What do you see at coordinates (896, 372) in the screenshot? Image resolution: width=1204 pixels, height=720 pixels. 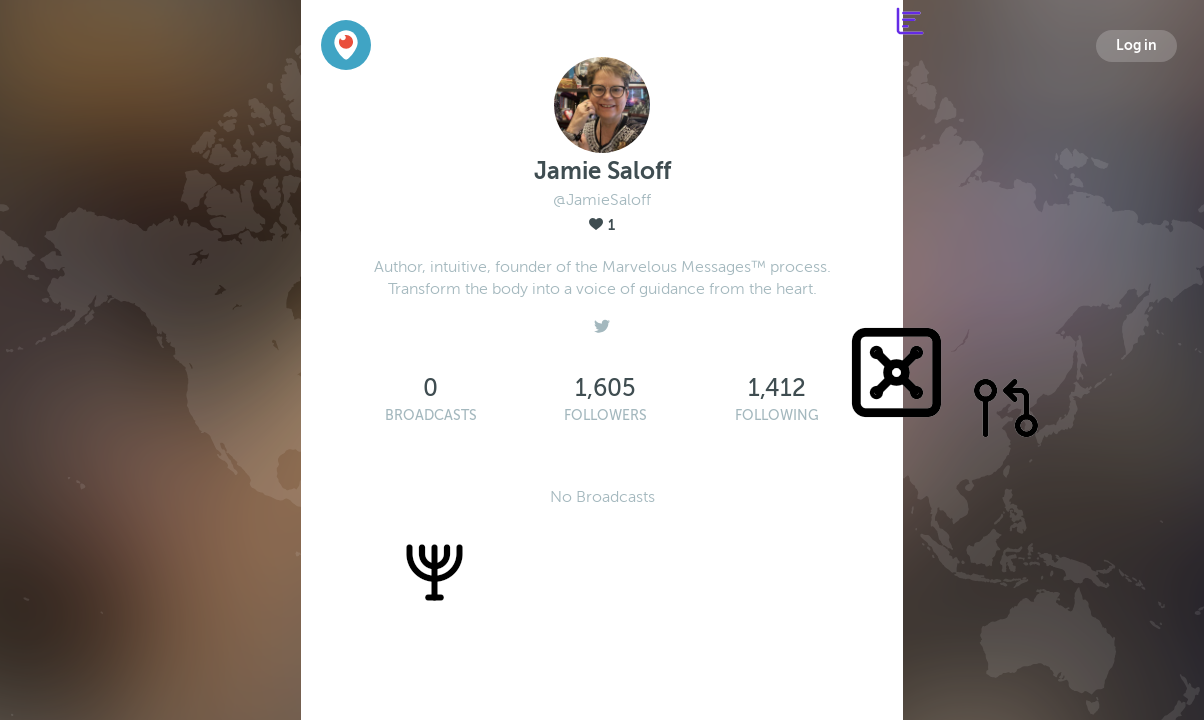 I see `access secure storage or vault` at bounding box center [896, 372].